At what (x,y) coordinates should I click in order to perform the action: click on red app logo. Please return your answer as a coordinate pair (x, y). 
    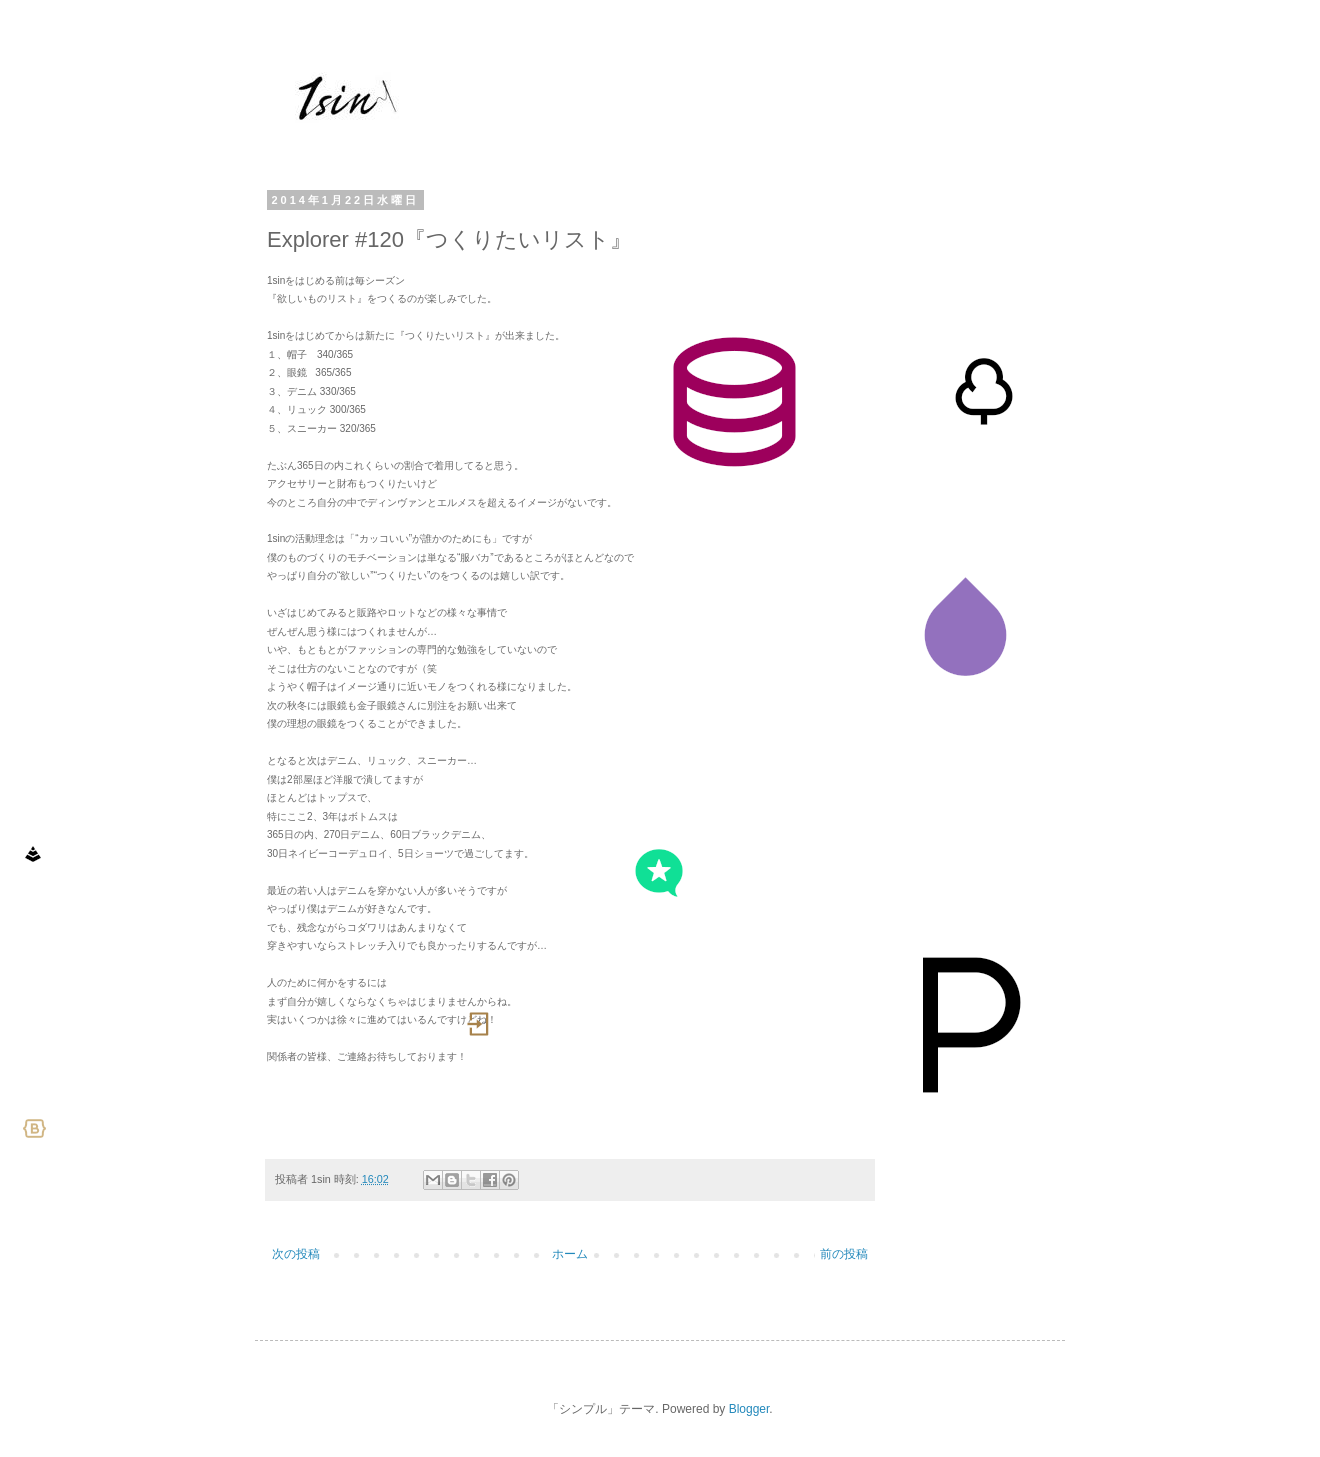
    Looking at the image, I should click on (33, 854).